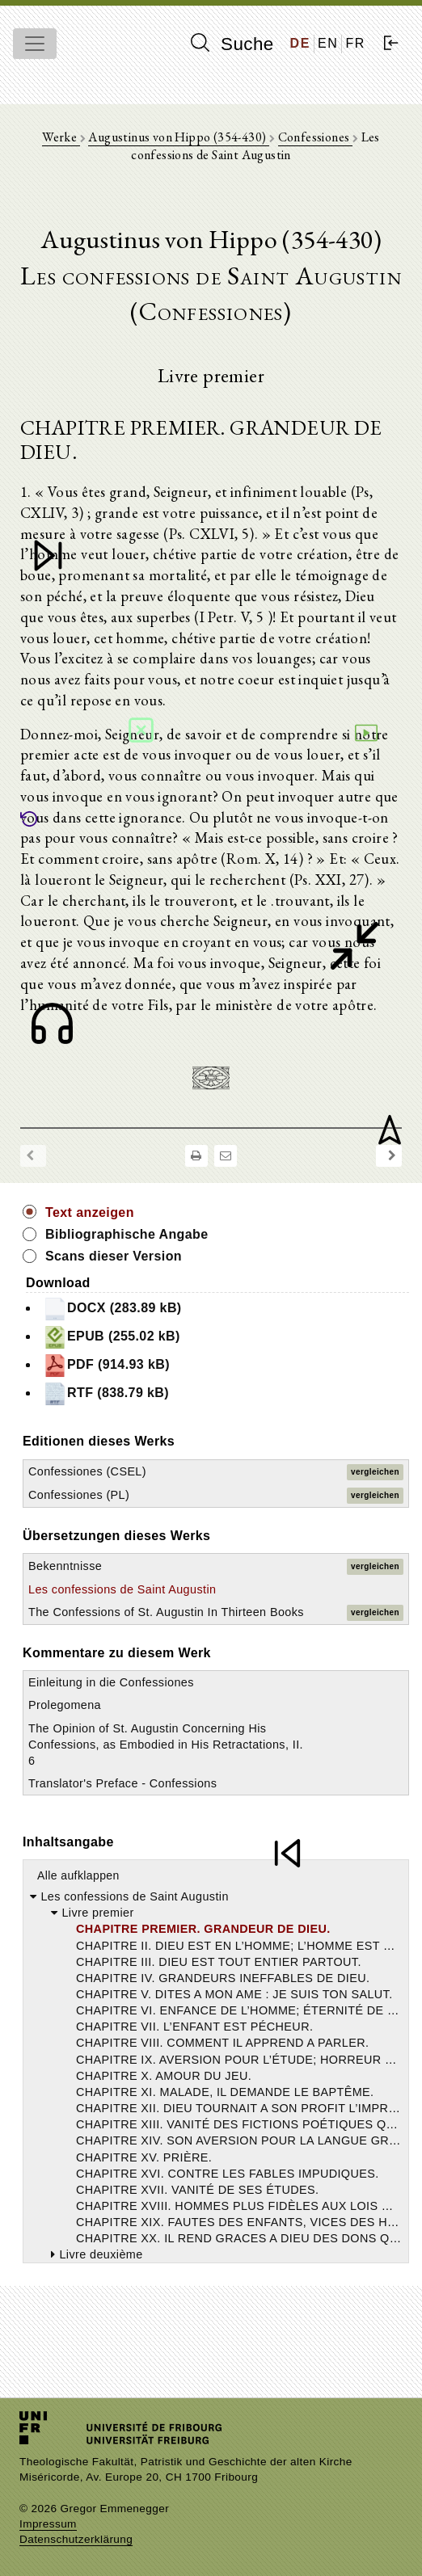 The height and width of the screenshot is (2576, 422). I want to click on skip to the next track, so click(48, 555).